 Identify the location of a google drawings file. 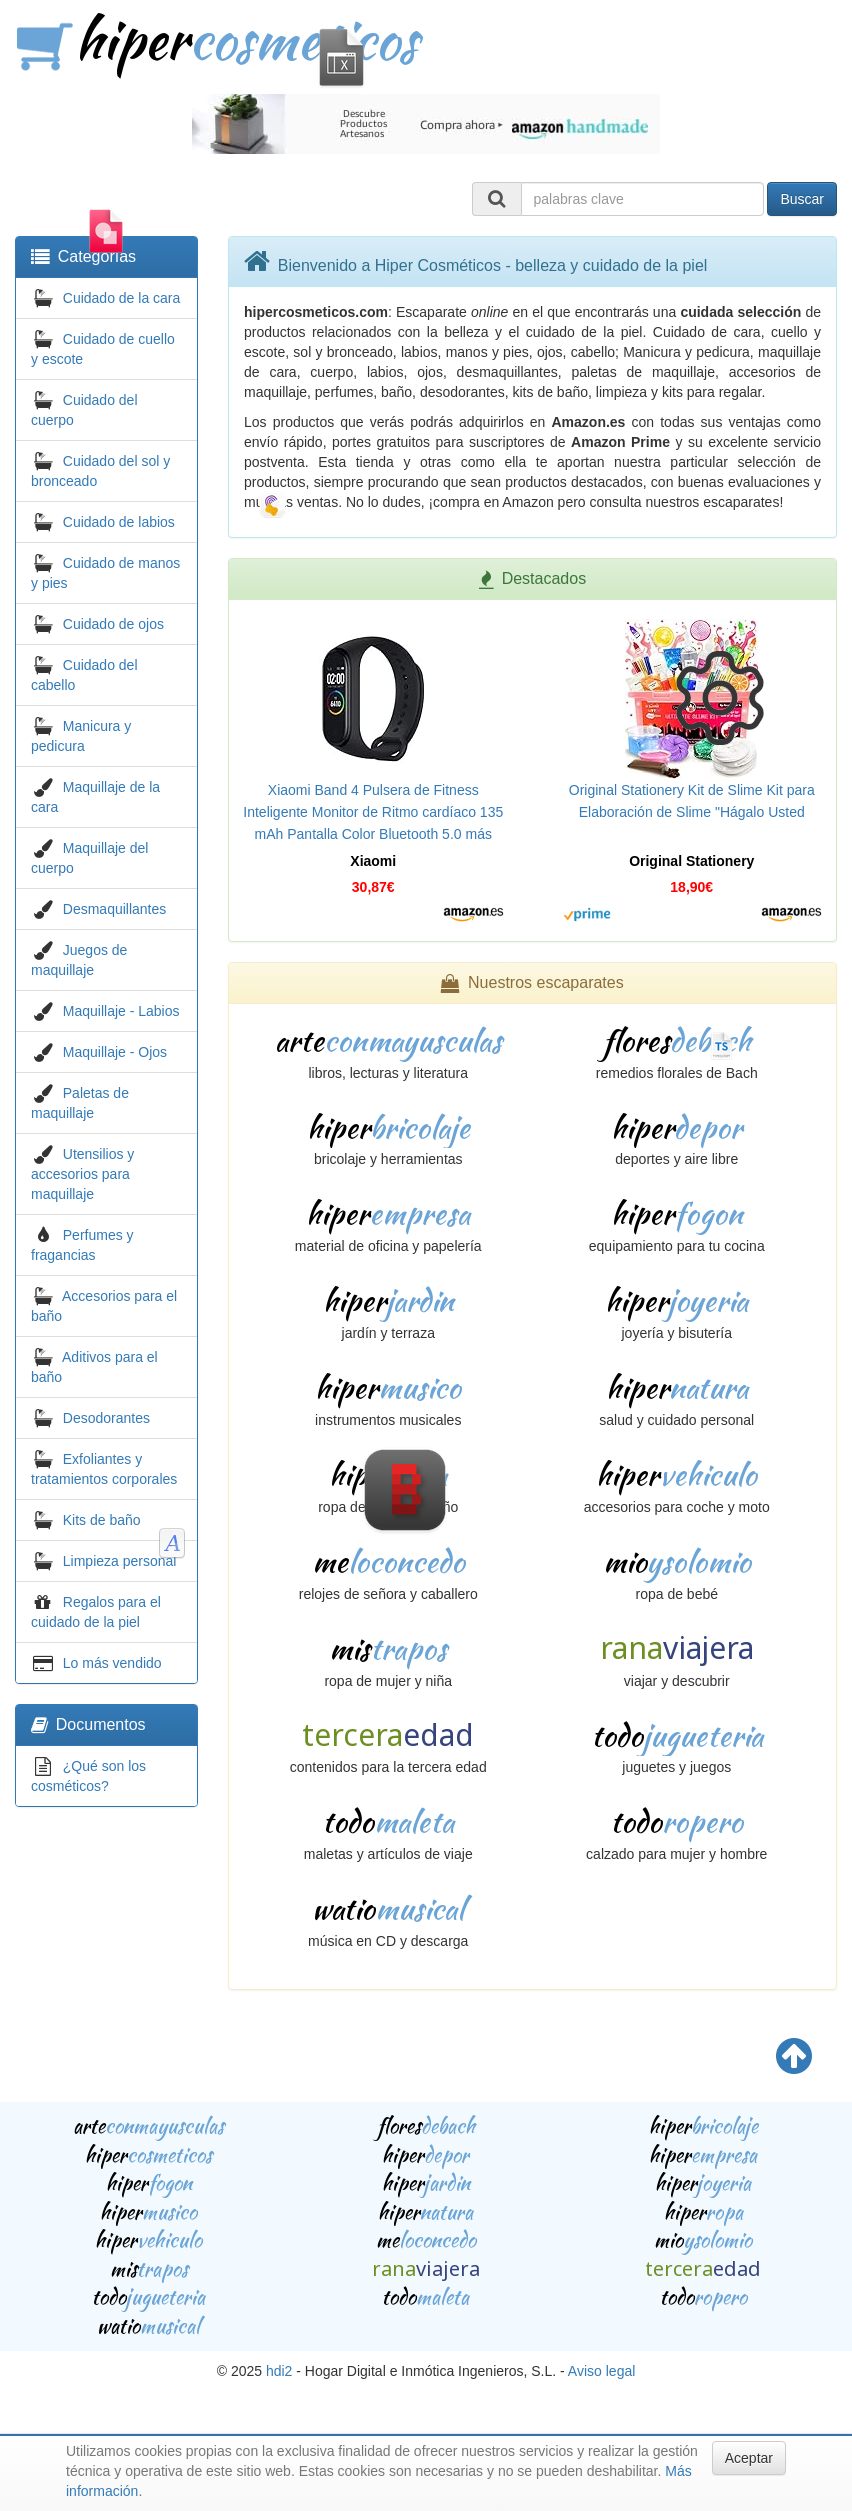
(106, 232).